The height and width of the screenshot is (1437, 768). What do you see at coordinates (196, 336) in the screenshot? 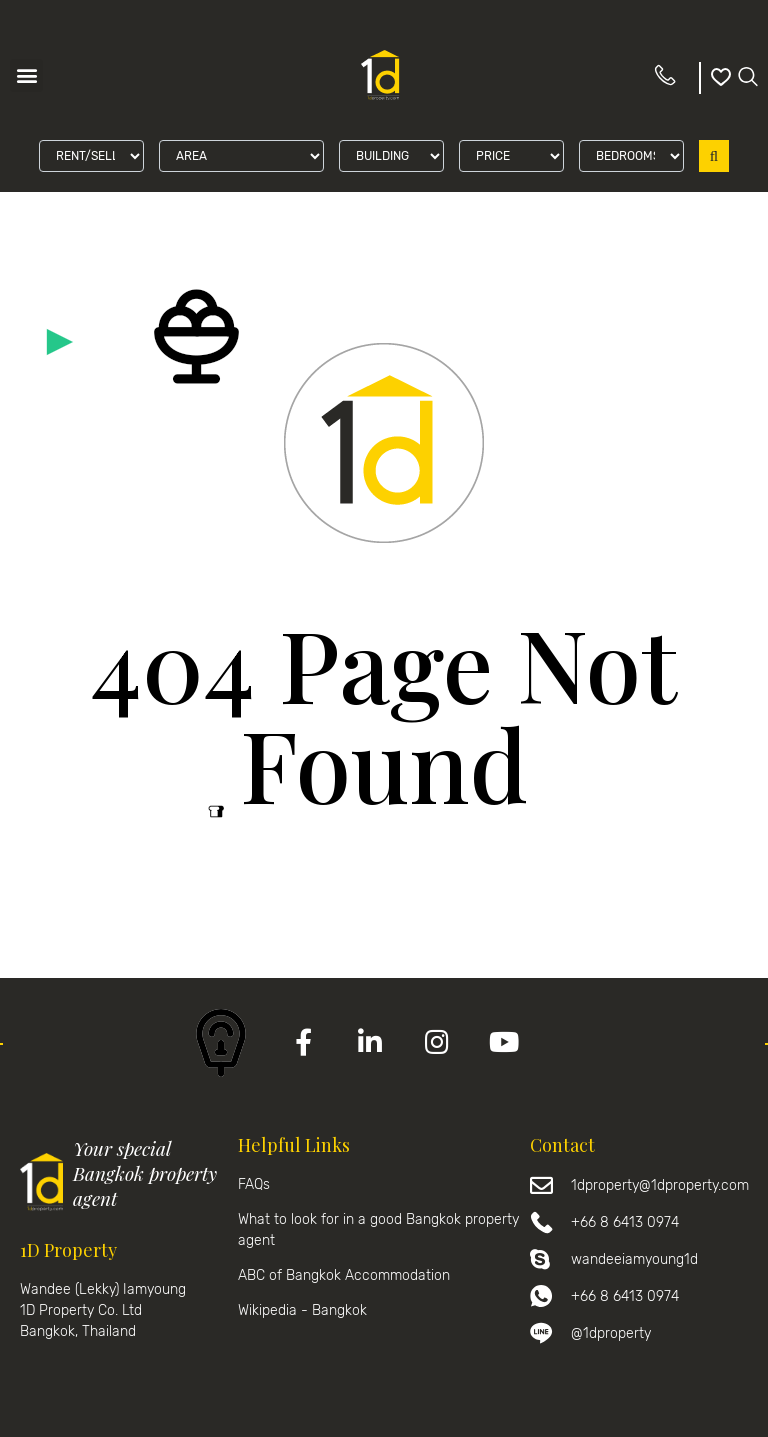
I see `view dessert or ice cream options` at bounding box center [196, 336].